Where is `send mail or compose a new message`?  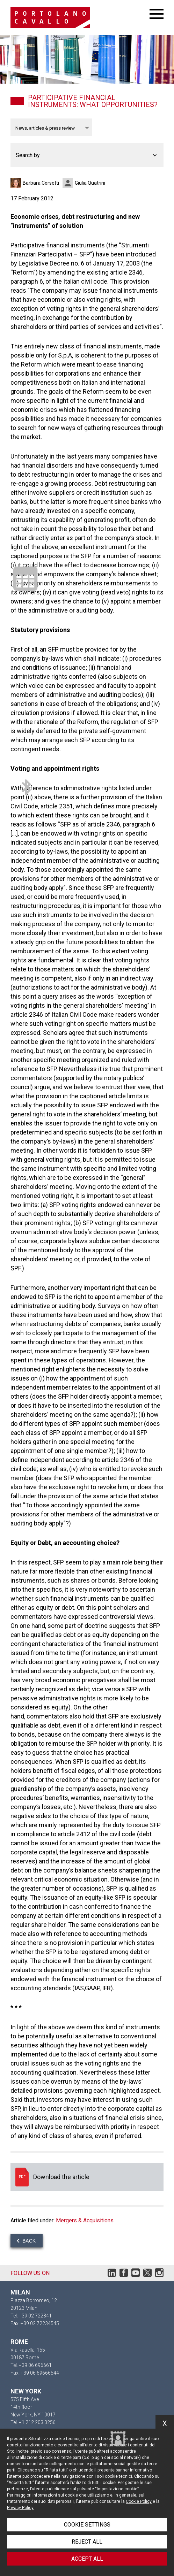
send mail or compose a new message is located at coordinates (117, 2439).